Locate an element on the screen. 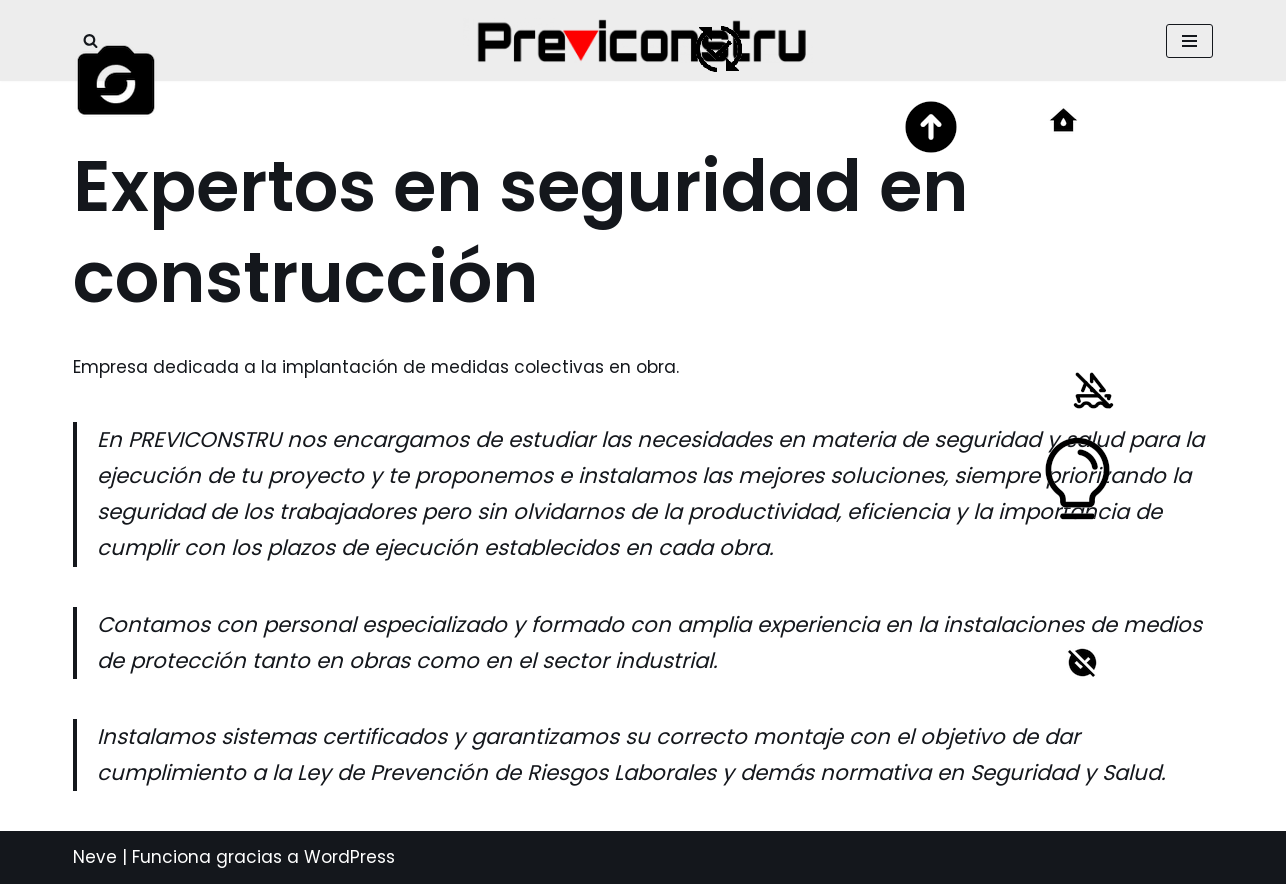 This screenshot has width=1286, height=884. indicates unpublished or draft content is located at coordinates (1082, 662).